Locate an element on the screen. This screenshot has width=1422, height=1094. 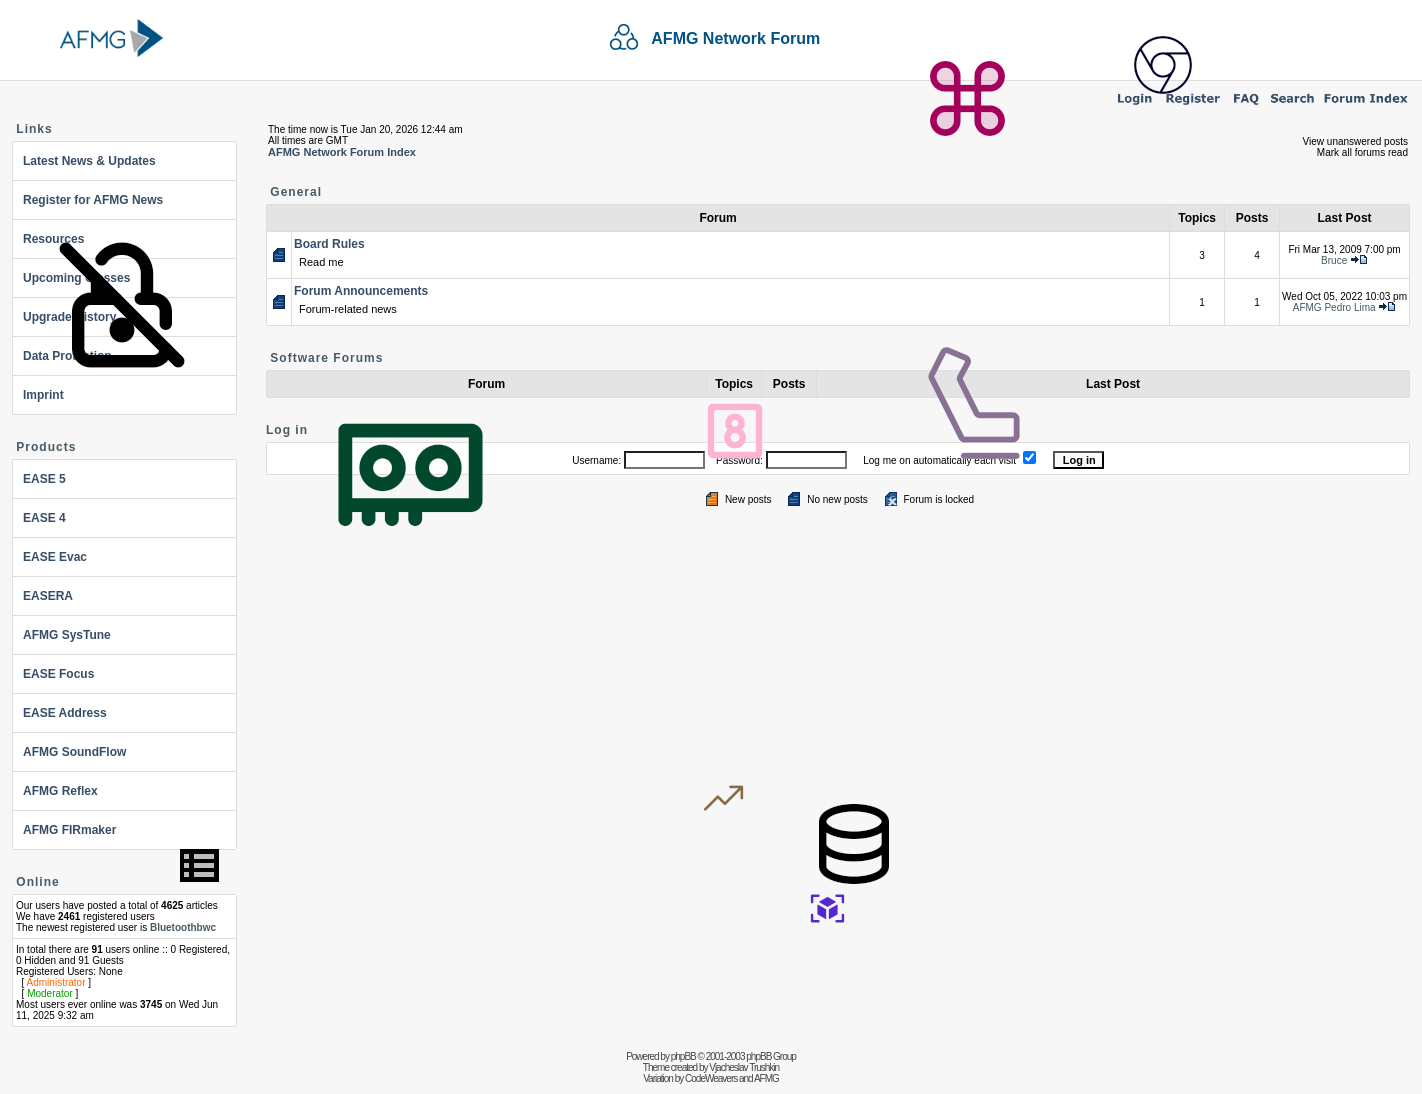
select or reserve a seat is located at coordinates (972, 403).